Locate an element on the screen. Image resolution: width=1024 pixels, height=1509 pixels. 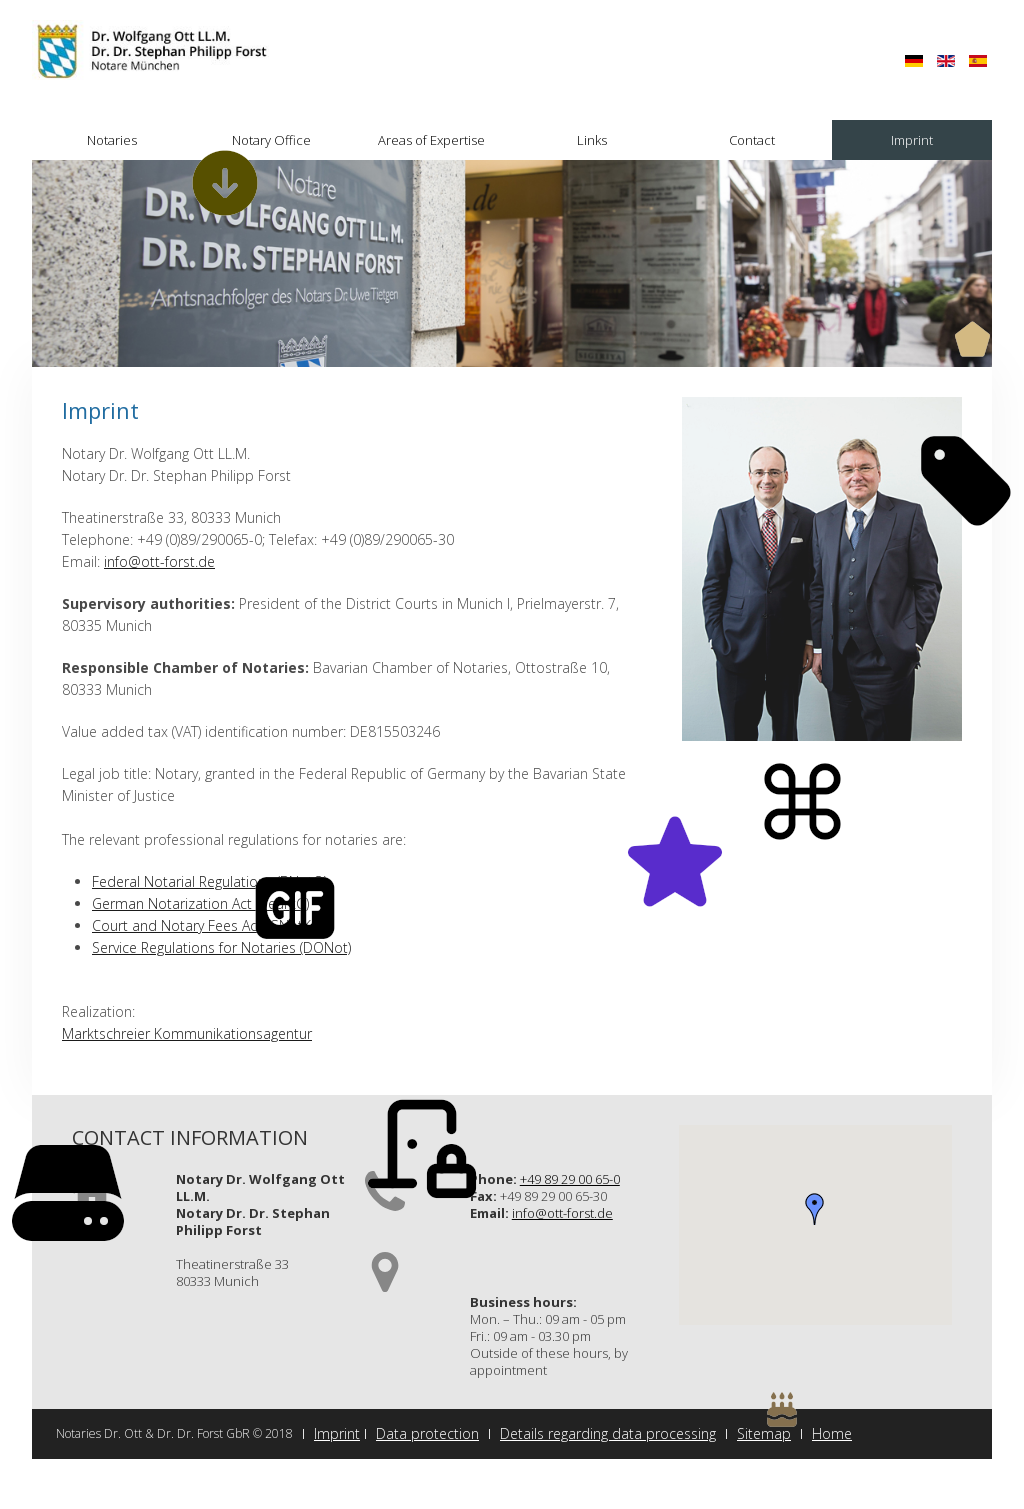
indicates a pentagon shape or geometric element is located at coordinates (972, 340).